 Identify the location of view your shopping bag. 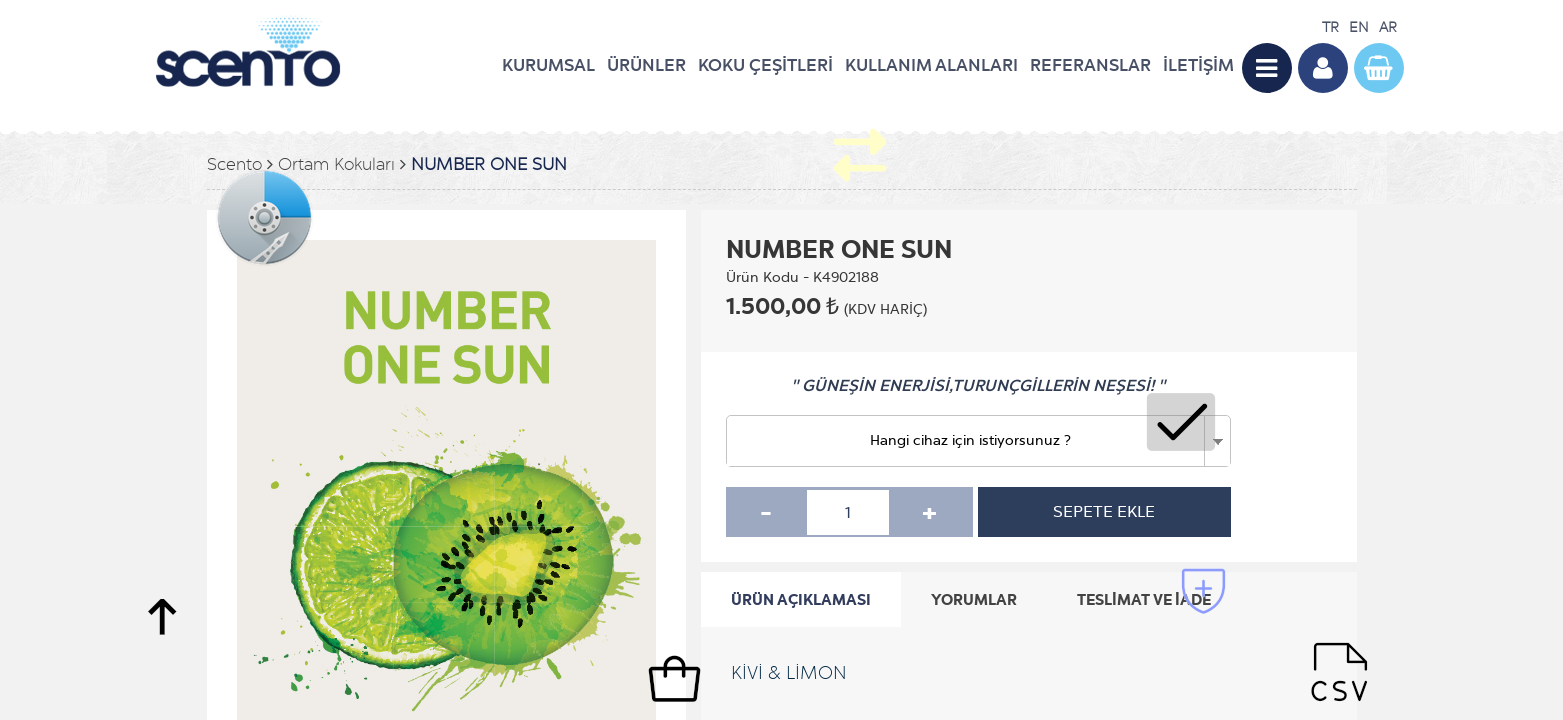
(674, 681).